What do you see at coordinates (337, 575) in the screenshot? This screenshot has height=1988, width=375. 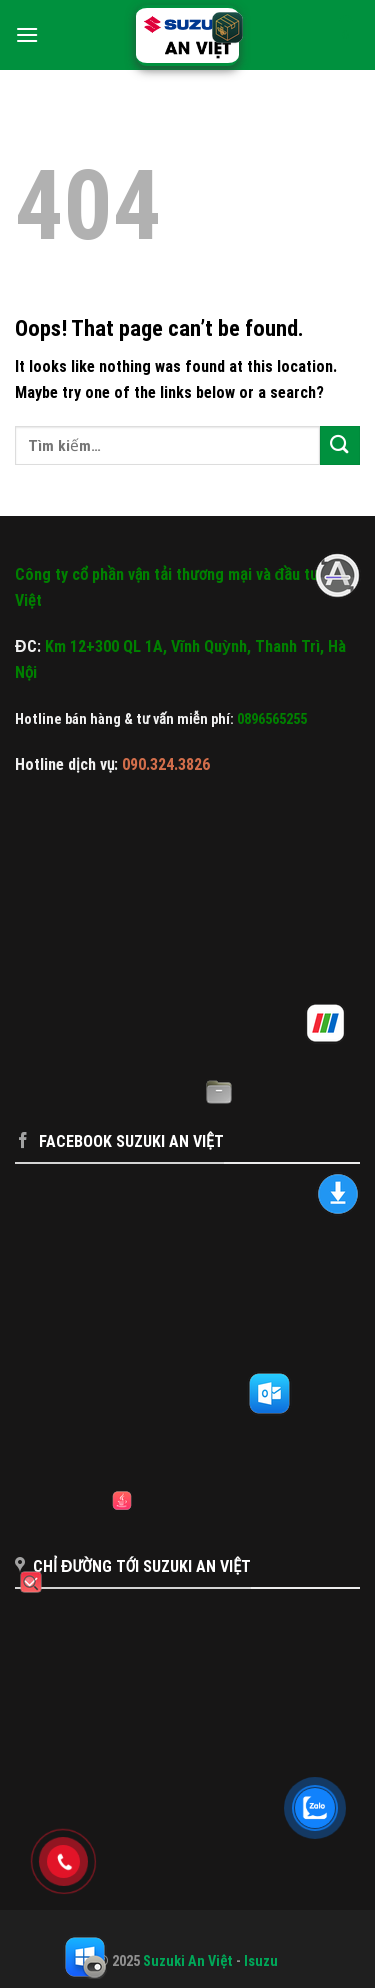 I see `check for available software updates` at bounding box center [337, 575].